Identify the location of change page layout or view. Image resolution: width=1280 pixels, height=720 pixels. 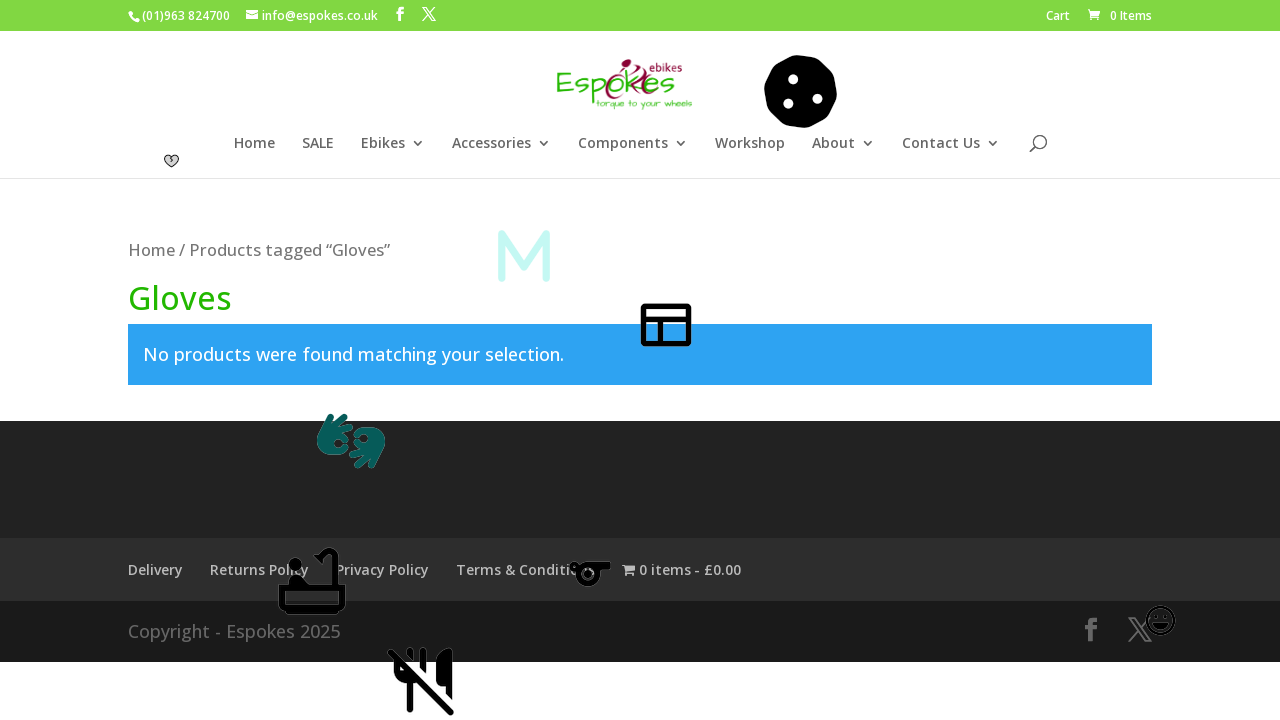
(666, 325).